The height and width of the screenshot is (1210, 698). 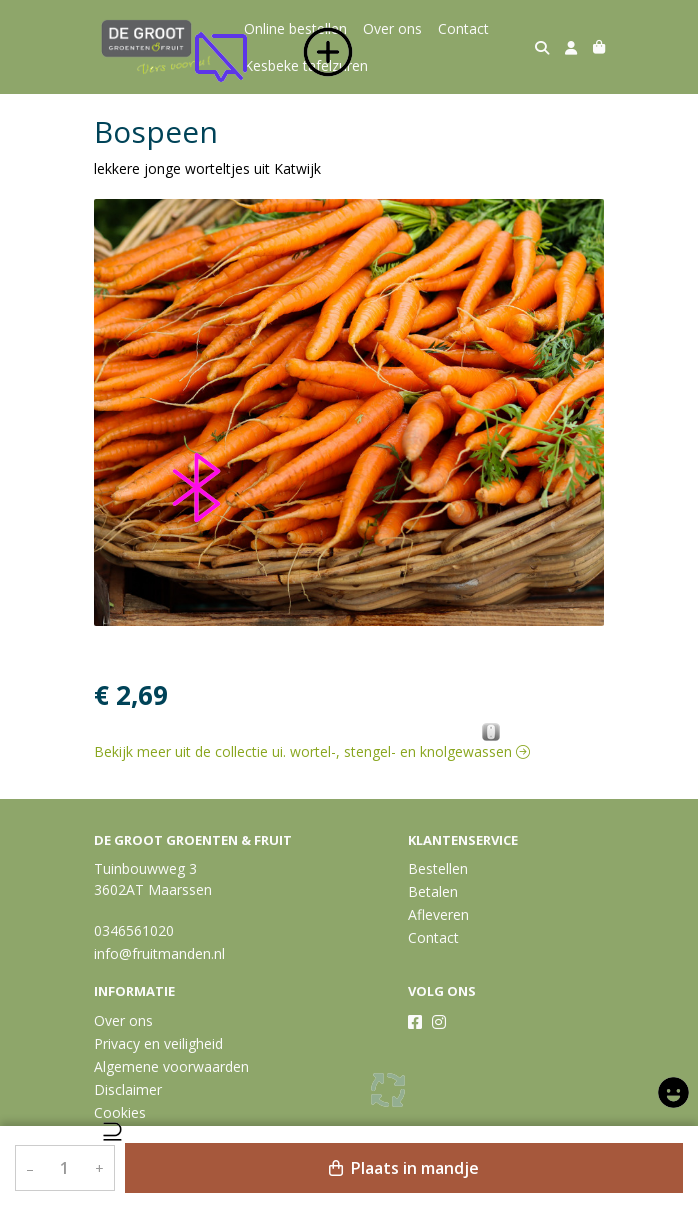 I want to click on configure mouse settings, so click(x=491, y=732).